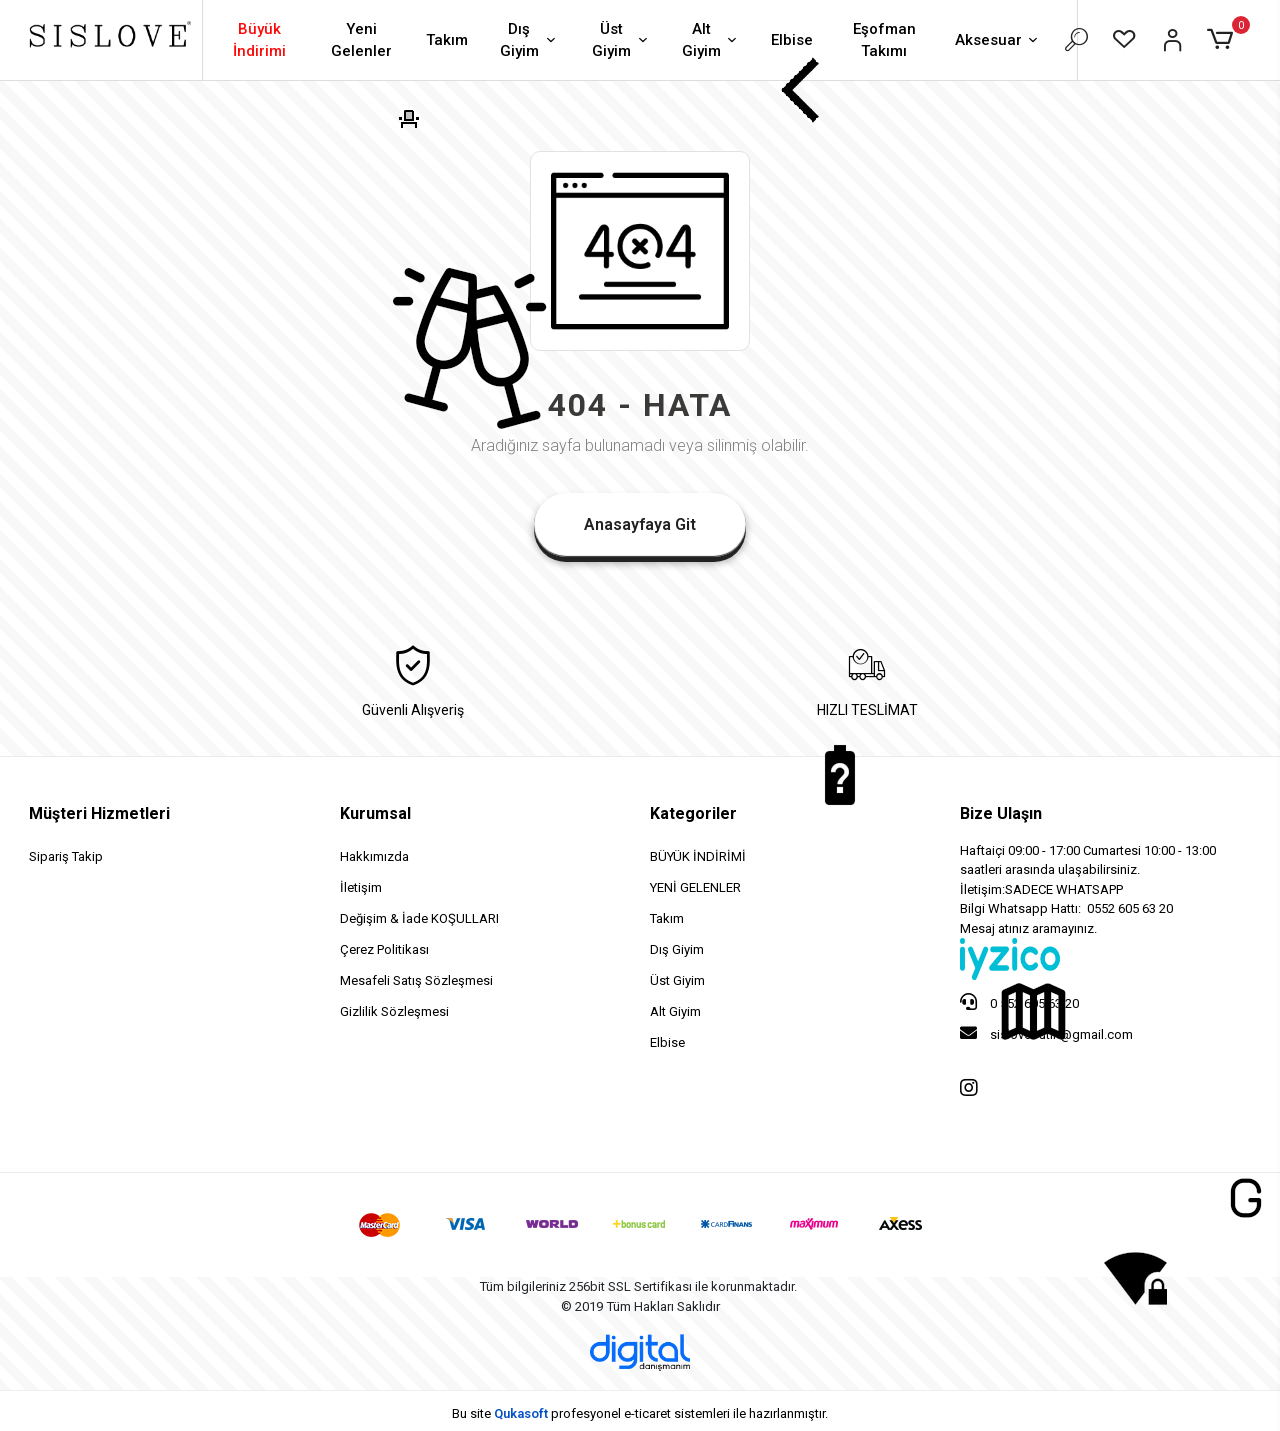 This screenshot has width=1280, height=1431. I want to click on indicates battery status is unknown or cannot be detected, so click(840, 775).